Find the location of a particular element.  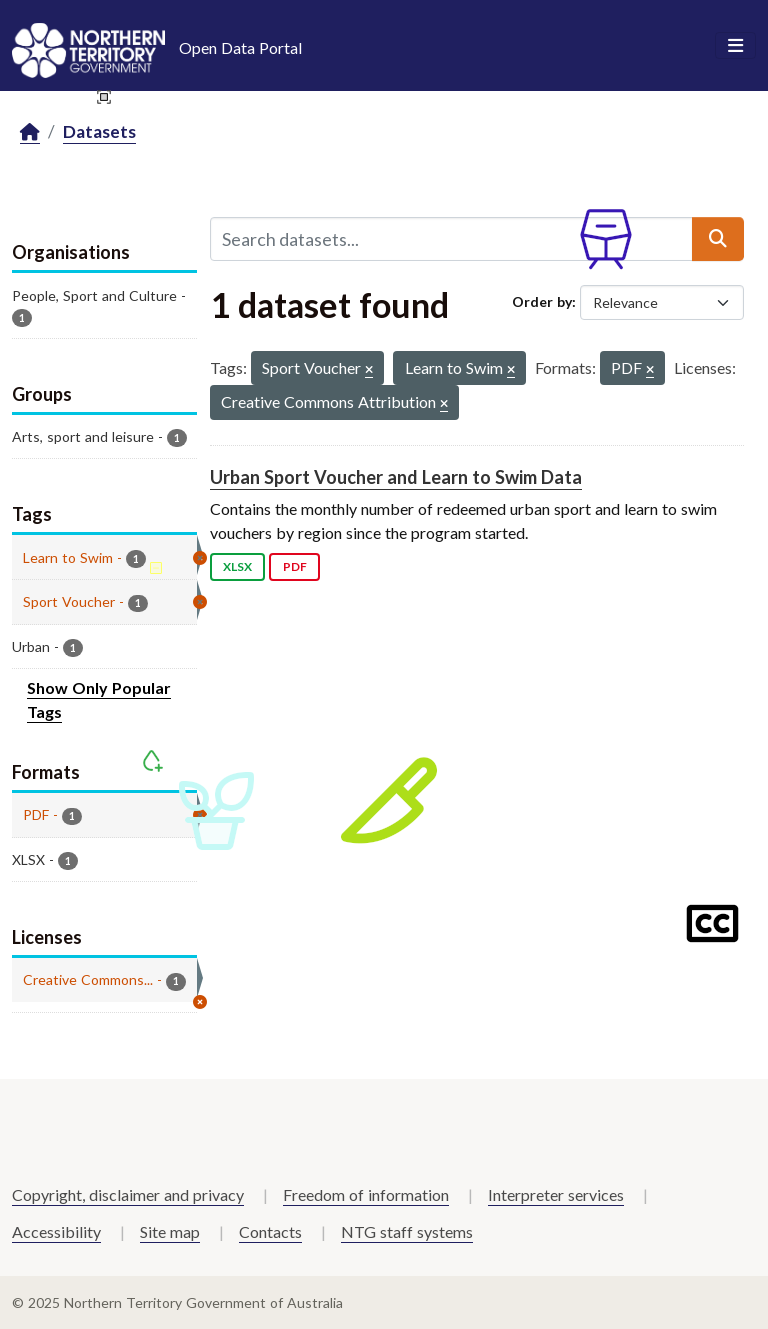

add water or hydration reminder is located at coordinates (151, 760).